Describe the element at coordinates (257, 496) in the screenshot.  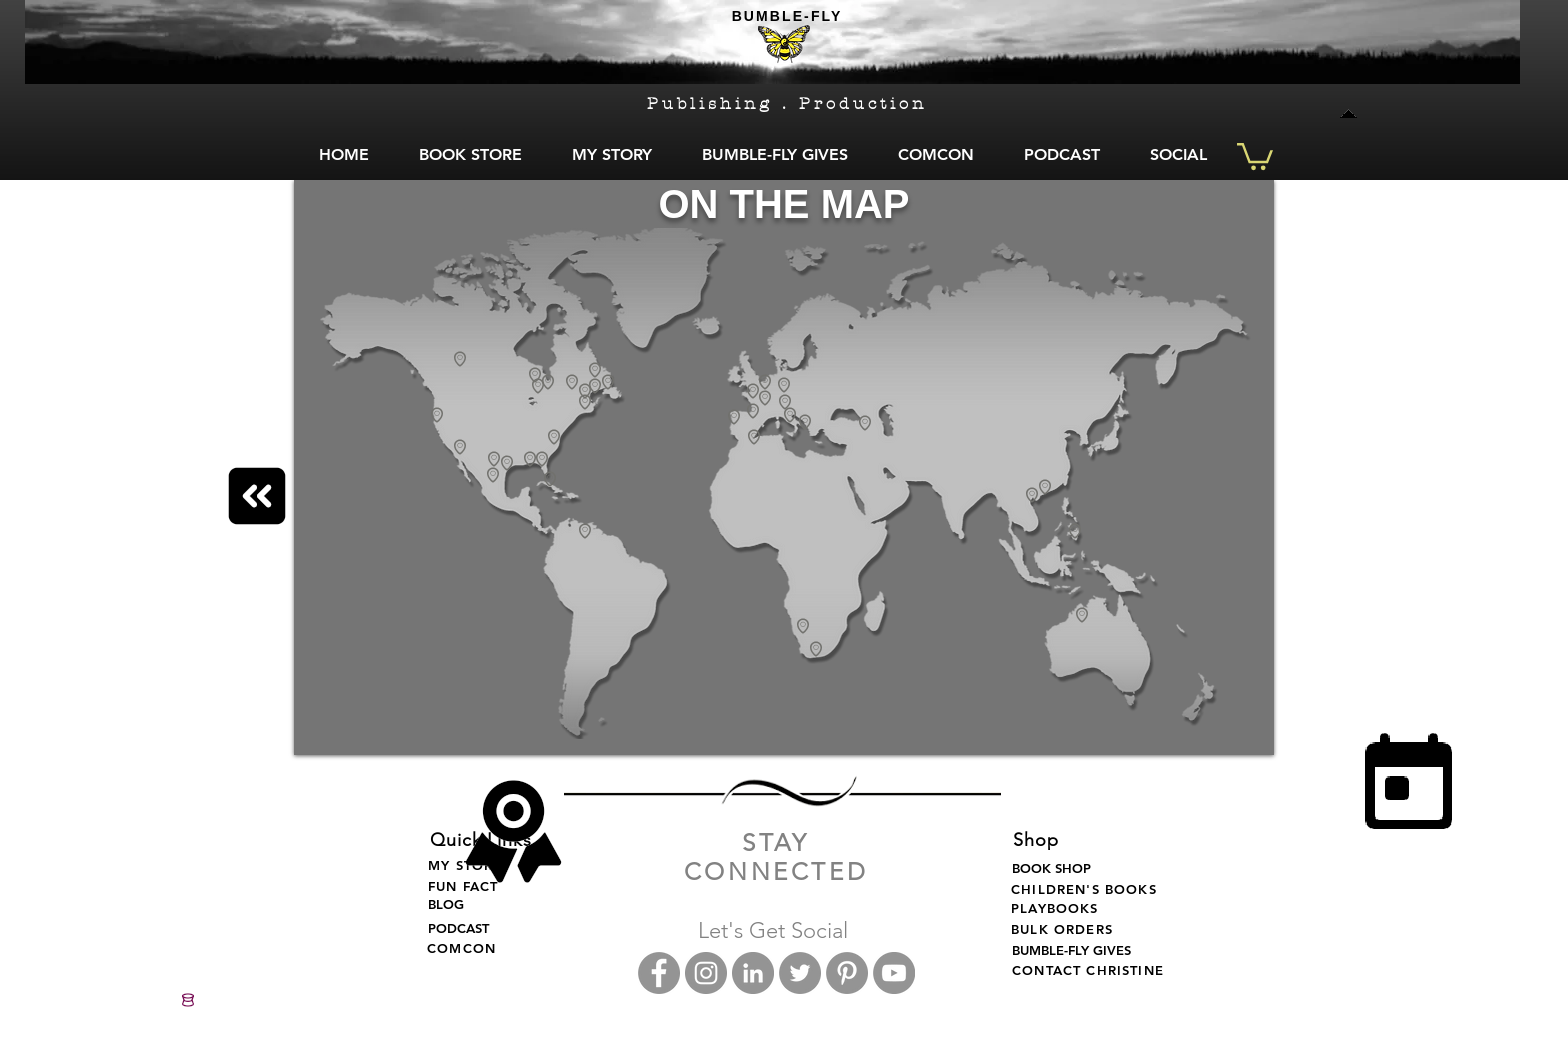
I see `go back multiple steps` at that location.